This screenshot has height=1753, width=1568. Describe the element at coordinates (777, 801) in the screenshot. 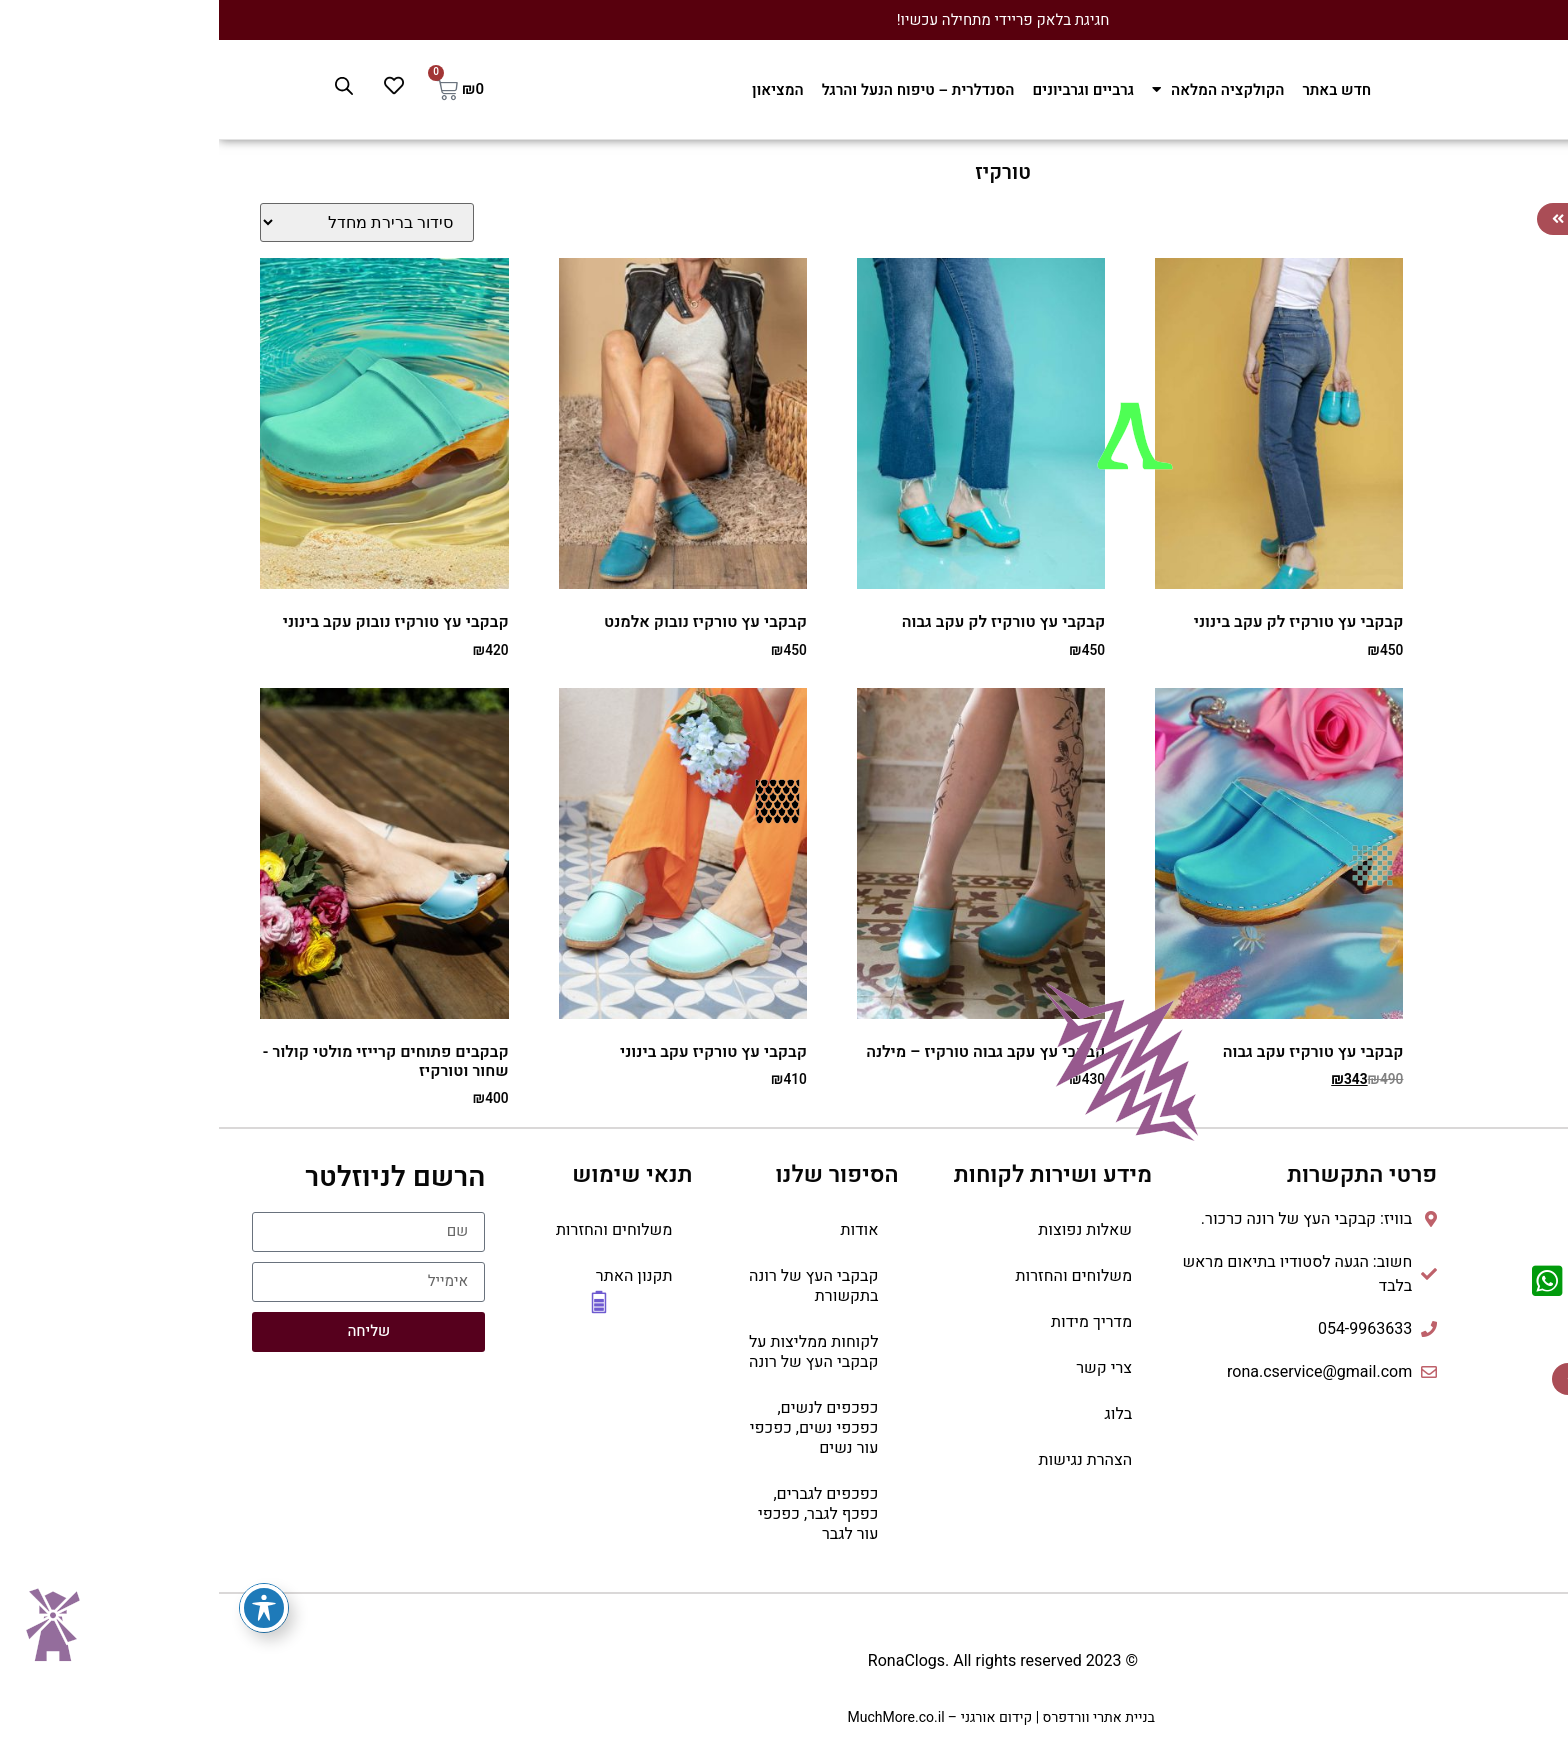

I see `indicates fish or aquatic creature in a game inventory` at that location.